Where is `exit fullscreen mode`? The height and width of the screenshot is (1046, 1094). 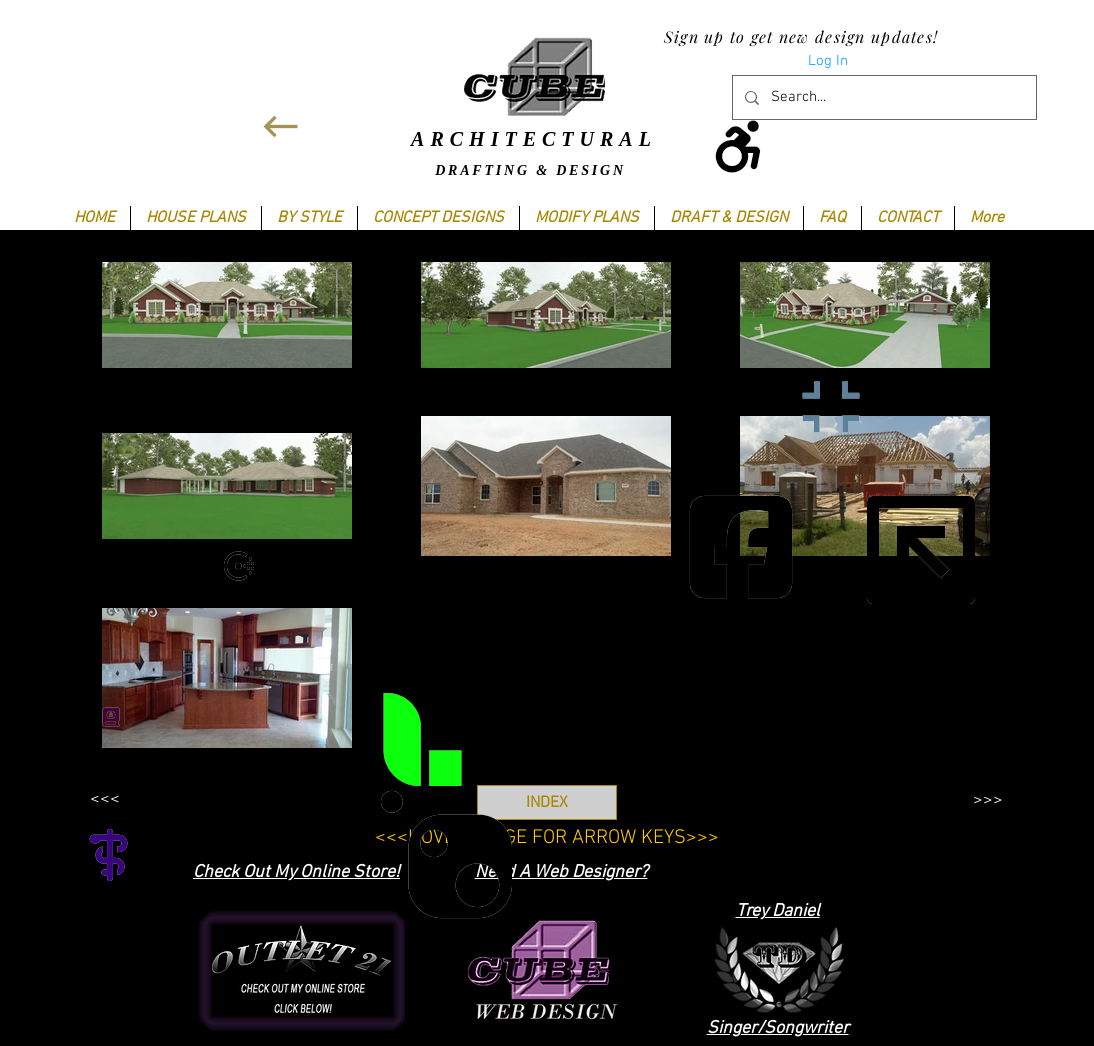 exit fullscreen mode is located at coordinates (831, 407).